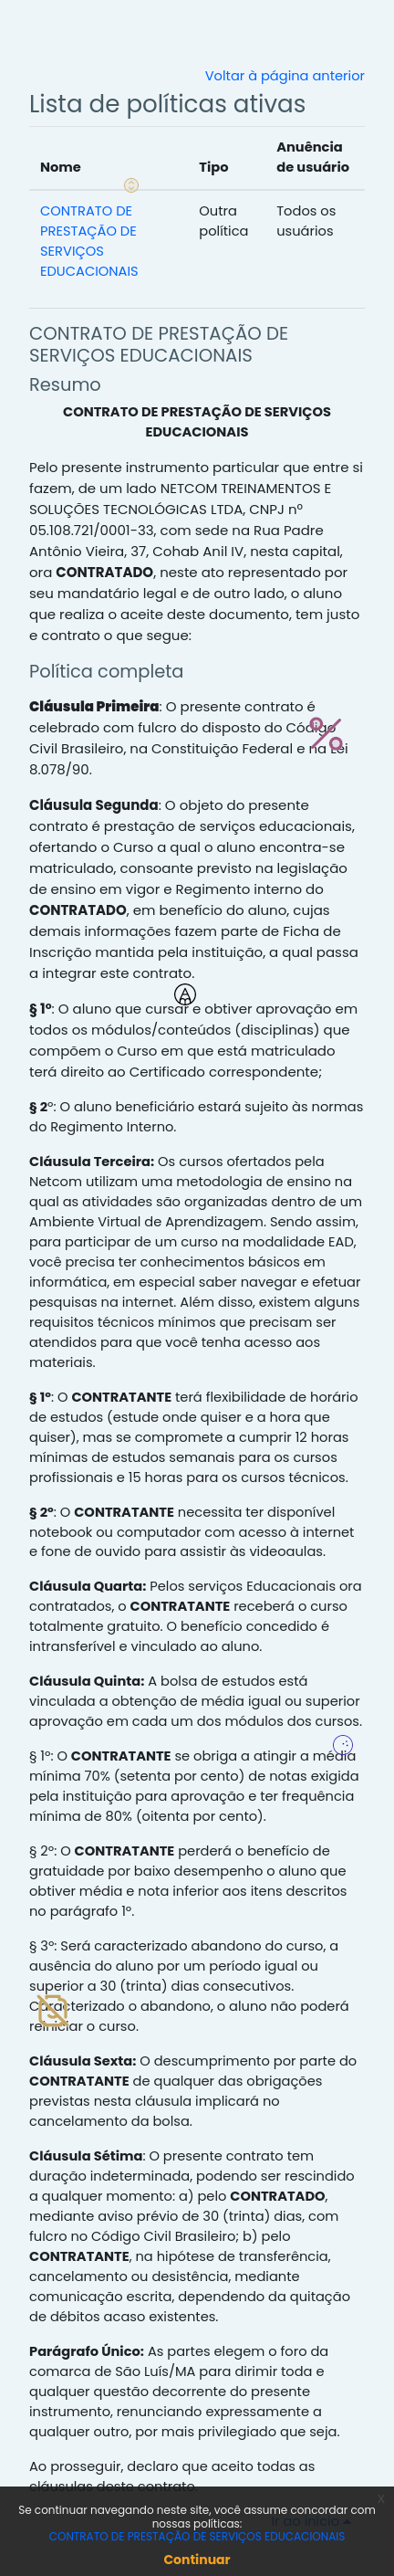 This screenshot has height=2576, width=394. What do you see at coordinates (131, 185) in the screenshot?
I see `expand or collapse a section` at bounding box center [131, 185].